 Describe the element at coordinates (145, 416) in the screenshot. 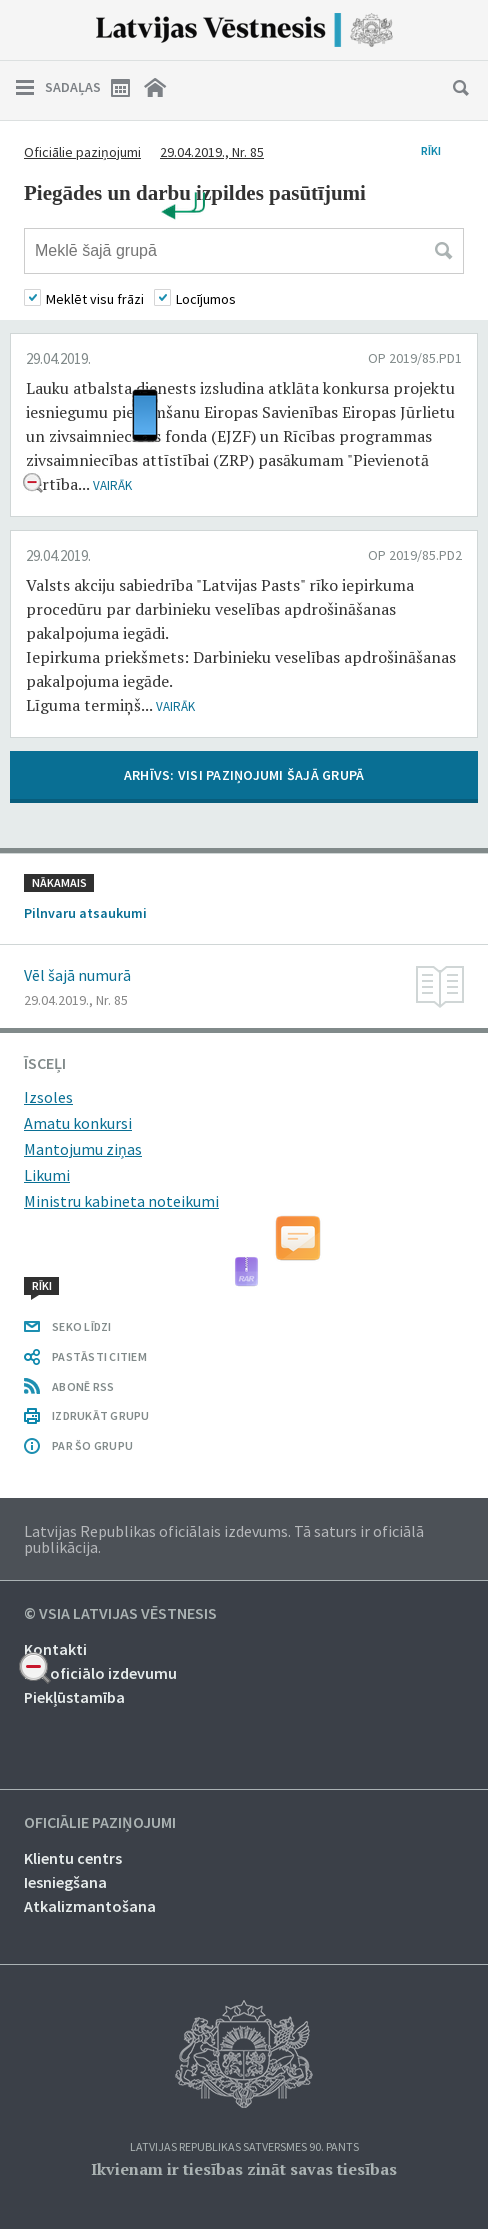

I see `manage connected iPhone device` at that location.